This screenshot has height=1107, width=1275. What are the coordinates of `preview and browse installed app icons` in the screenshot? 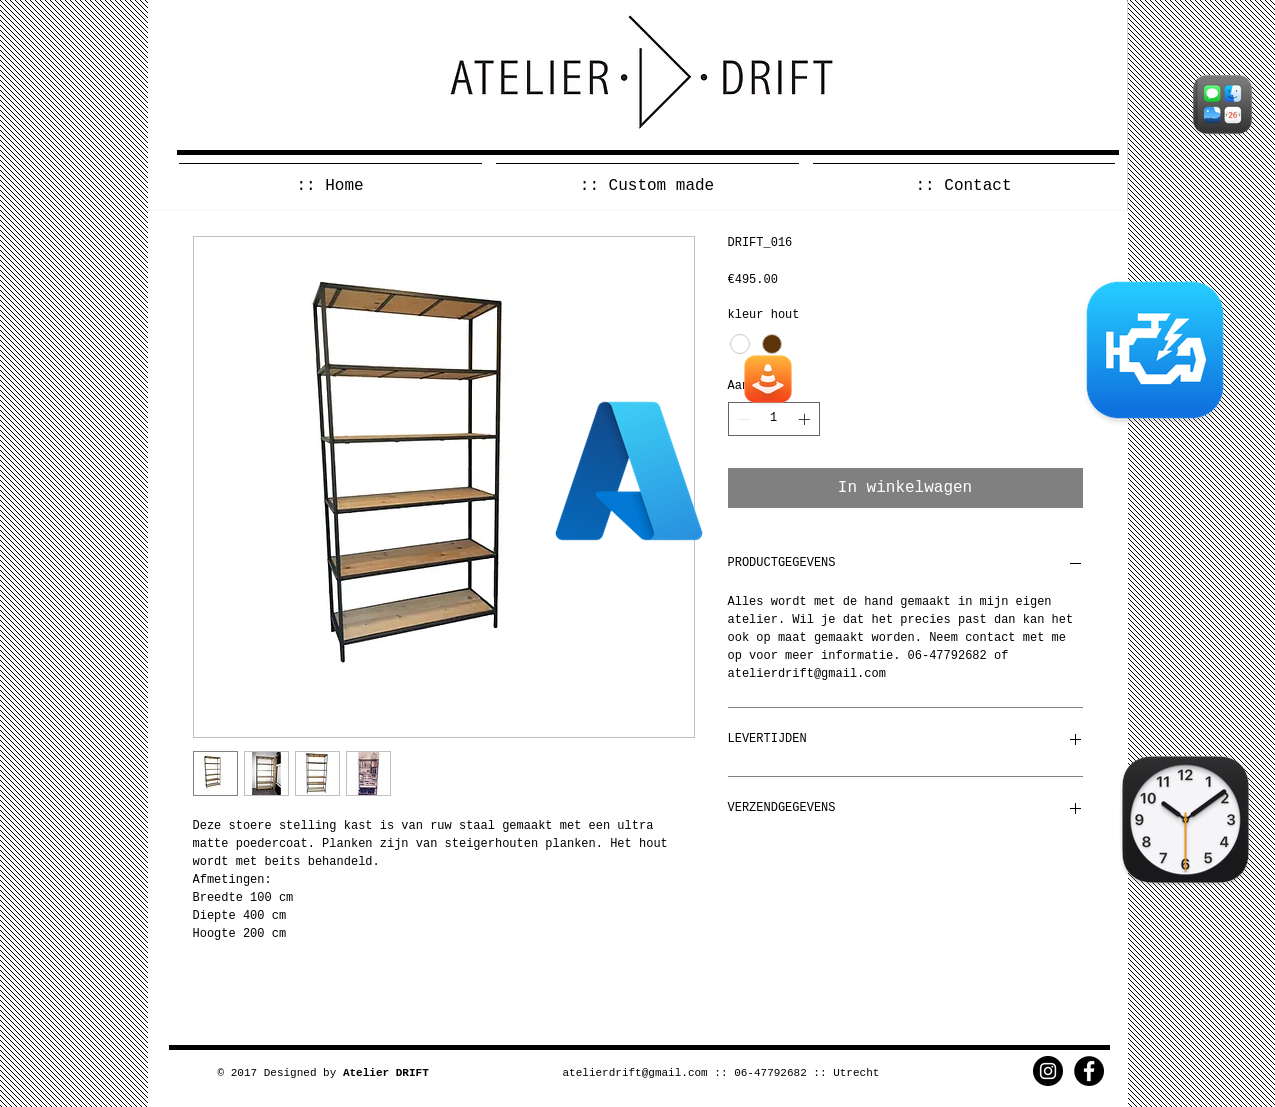 It's located at (1222, 104).